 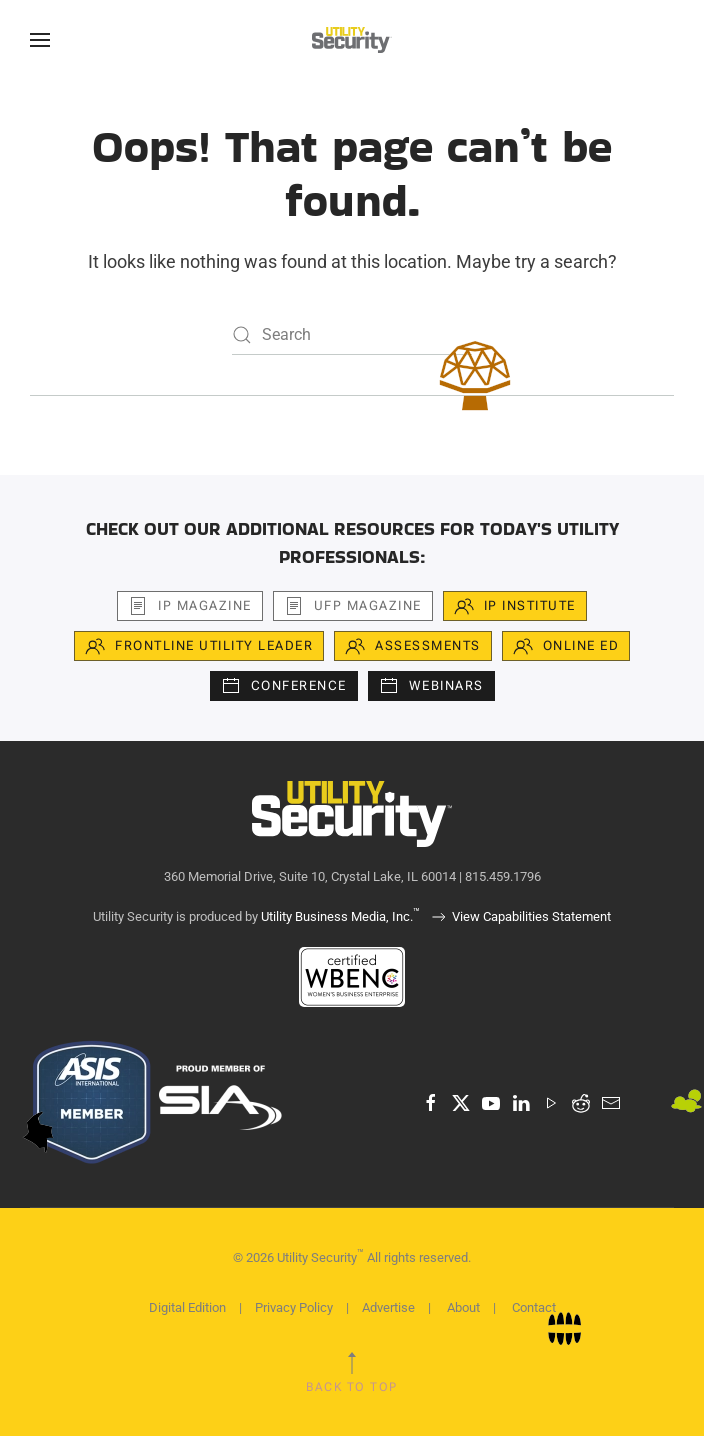 I want to click on view current weather conditions, so click(x=686, y=1101).